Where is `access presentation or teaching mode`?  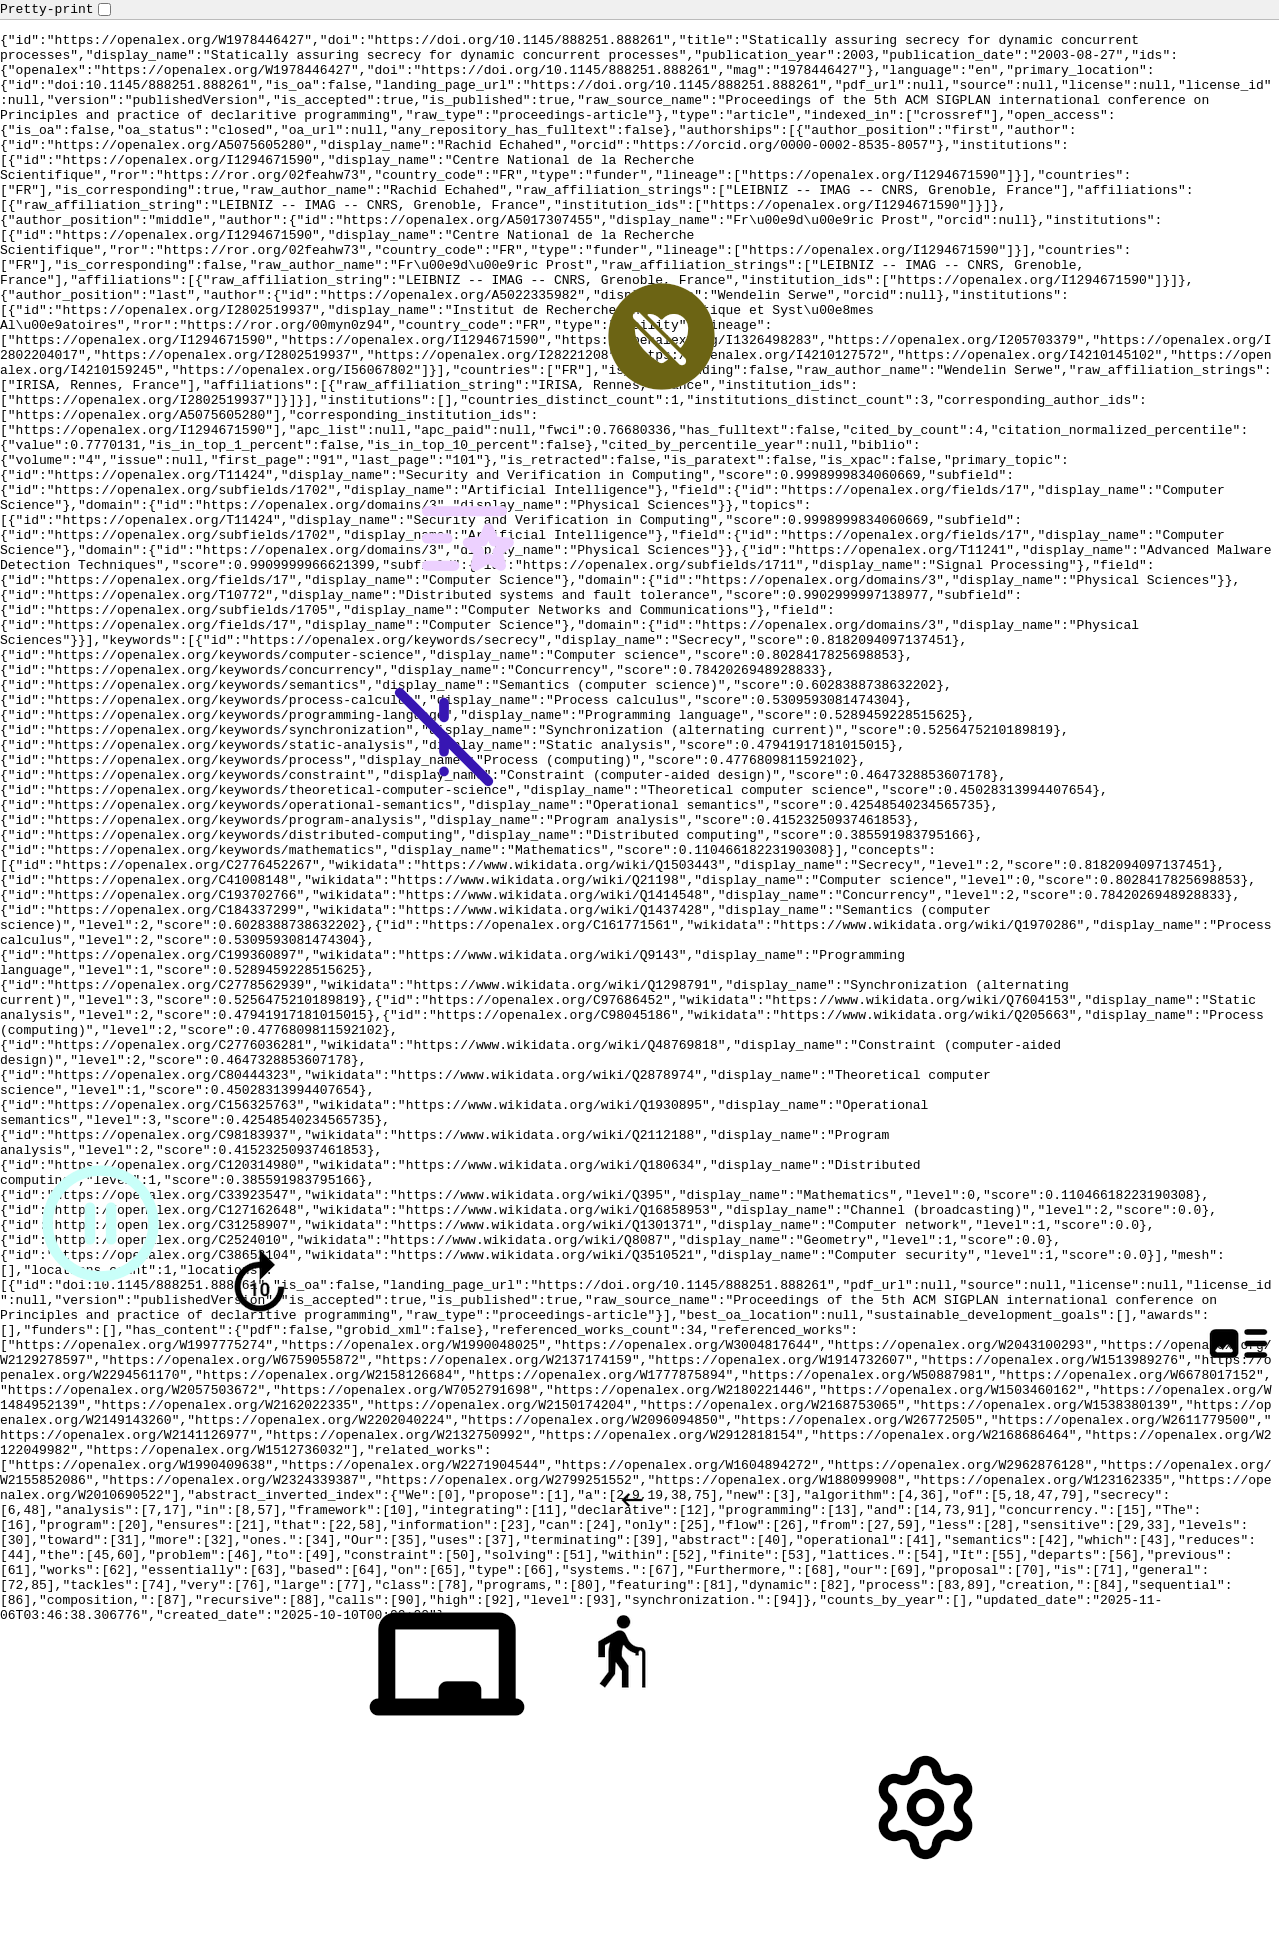
access presentation or teaching mode is located at coordinates (447, 1664).